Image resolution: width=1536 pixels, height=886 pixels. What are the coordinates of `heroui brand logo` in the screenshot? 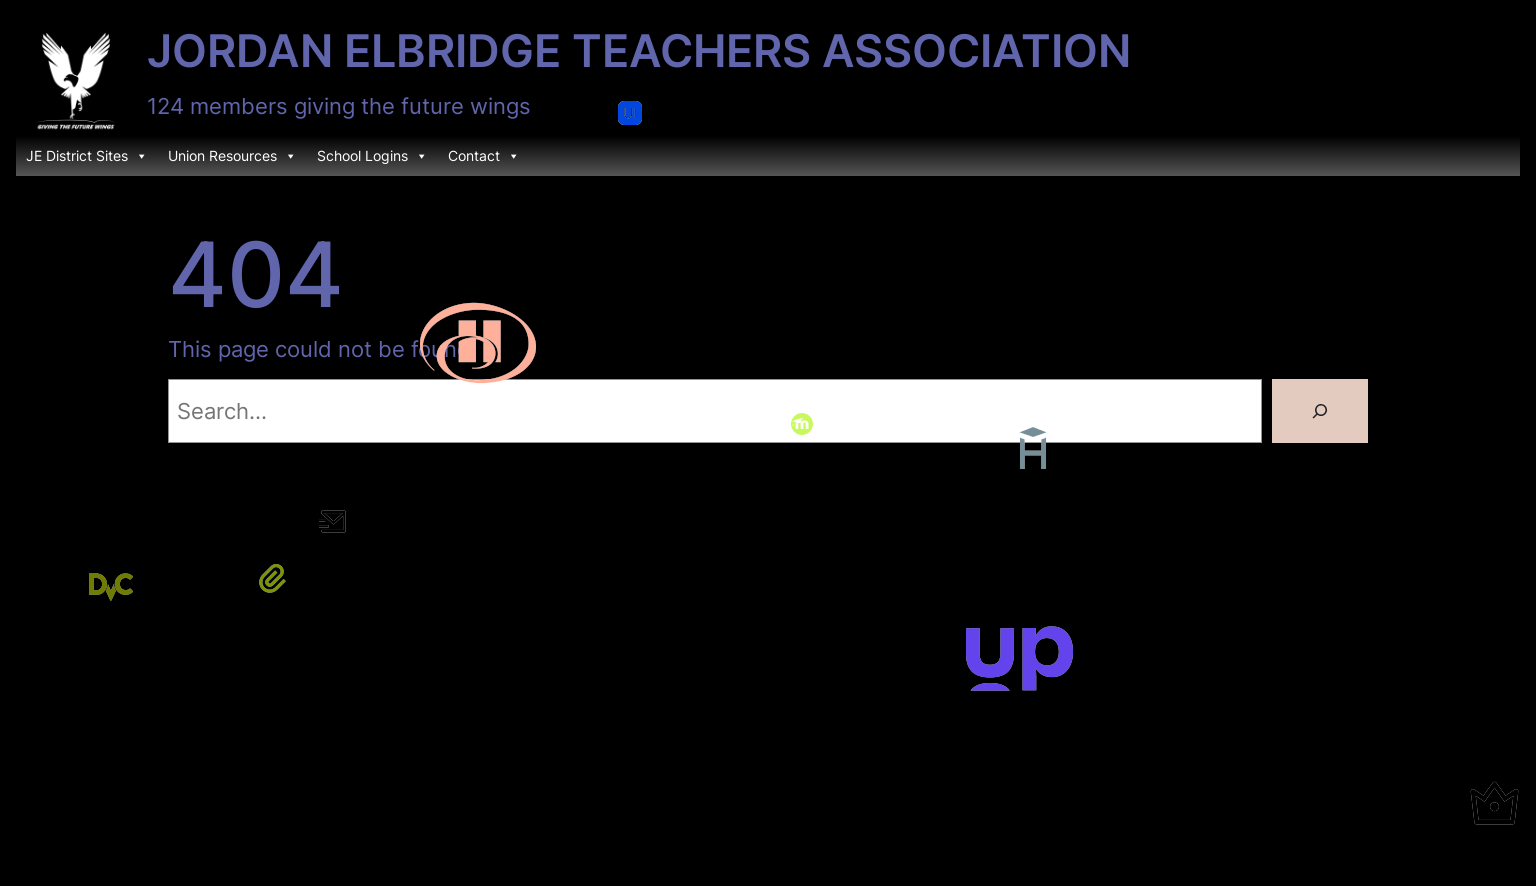 It's located at (630, 113).